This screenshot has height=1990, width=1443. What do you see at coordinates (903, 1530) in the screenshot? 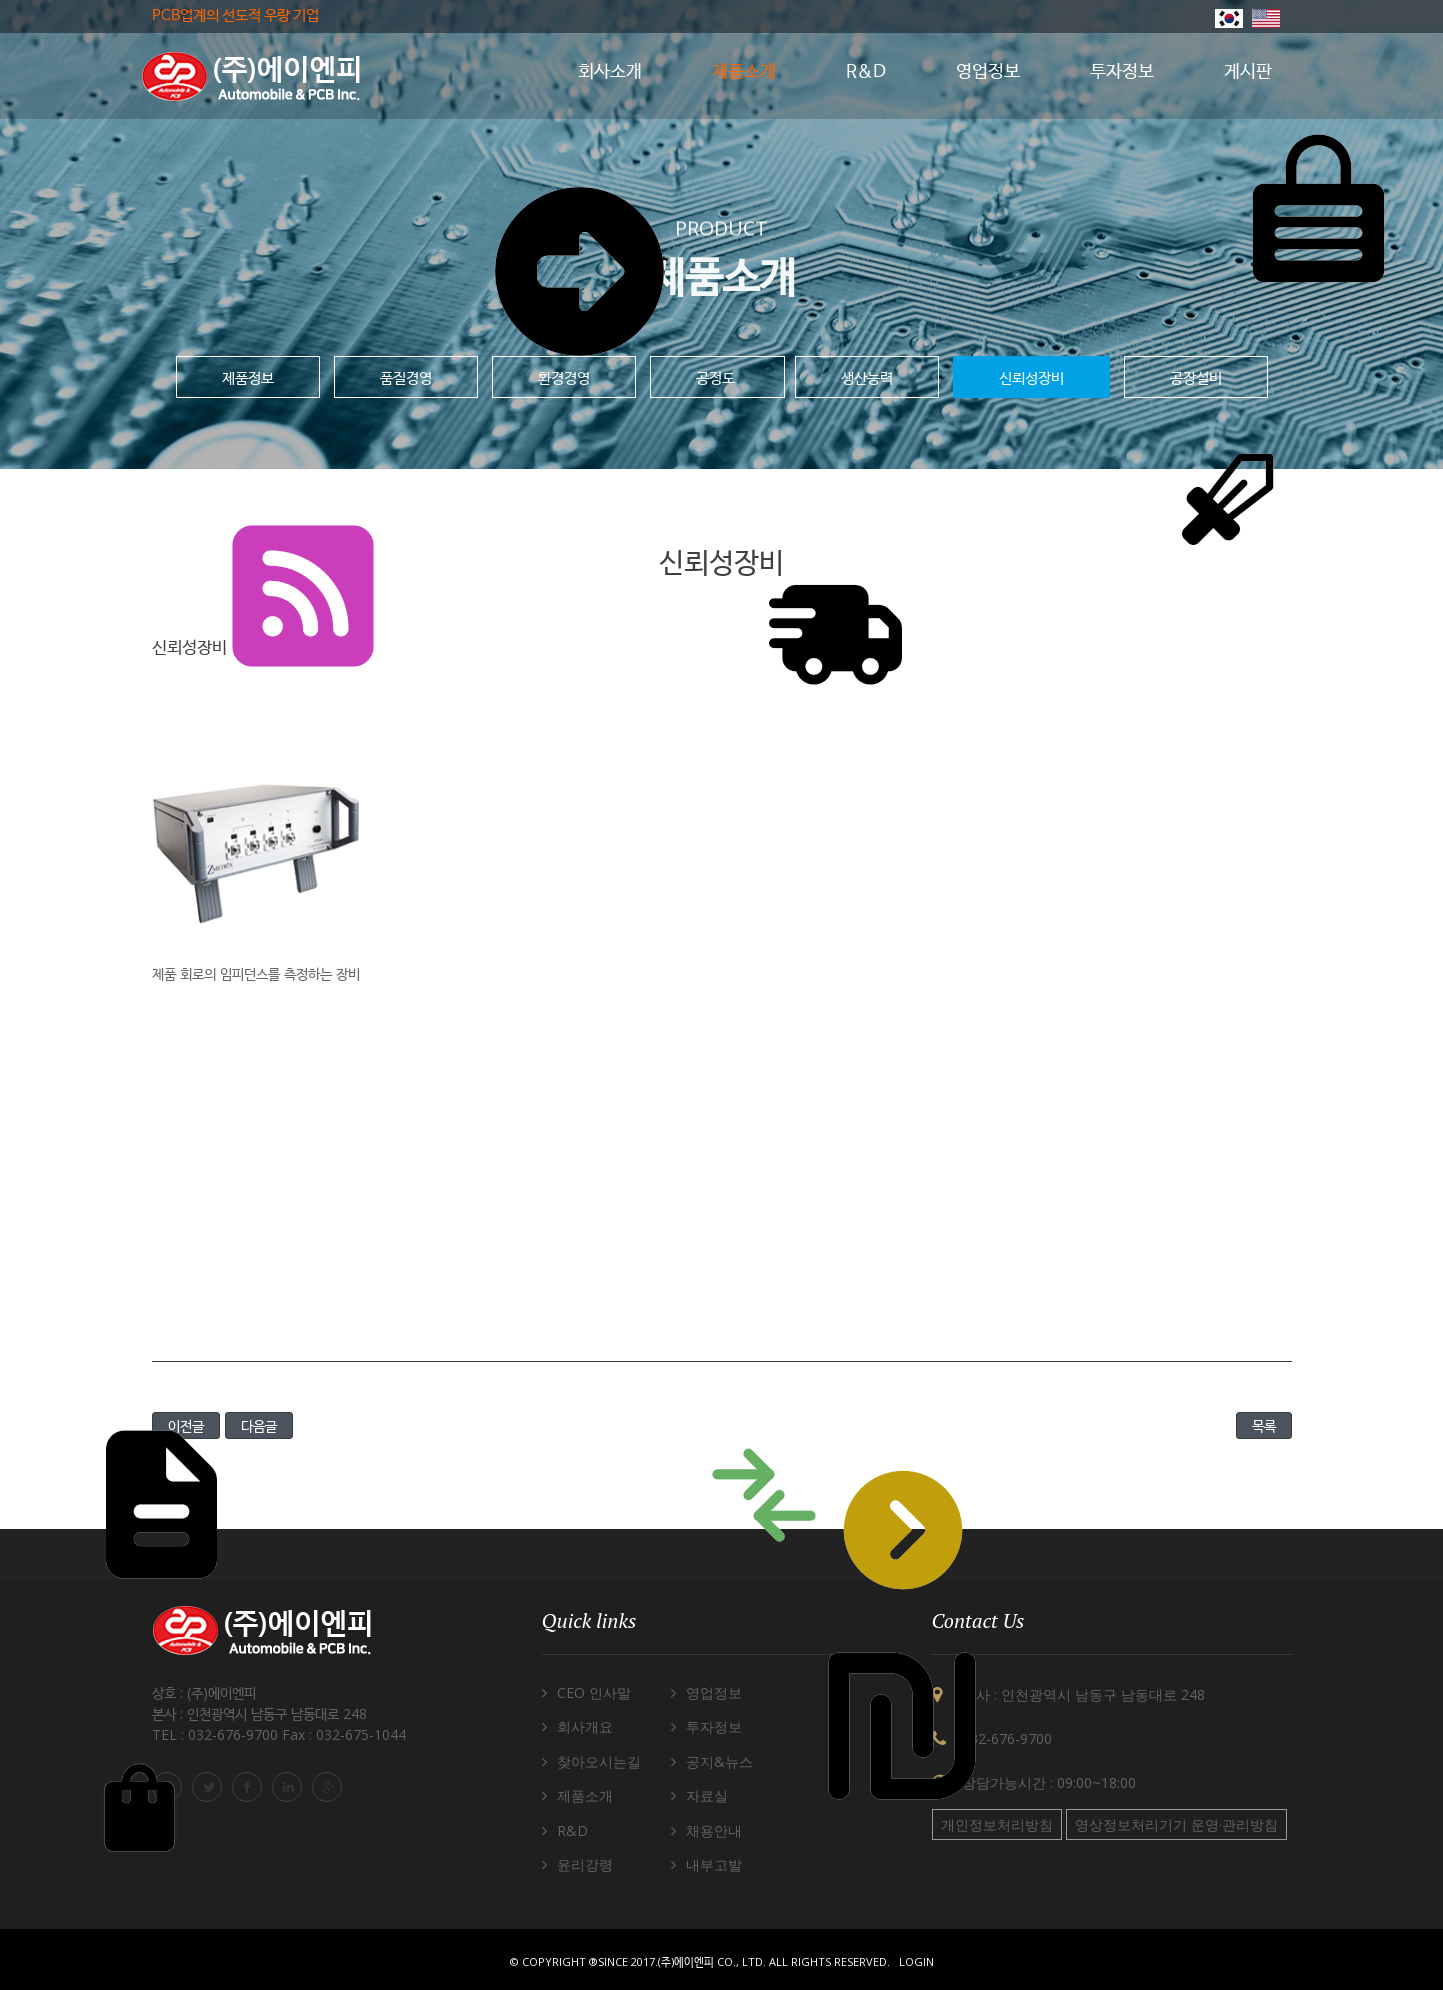
I see `go to next item or page` at bounding box center [903, 1530].